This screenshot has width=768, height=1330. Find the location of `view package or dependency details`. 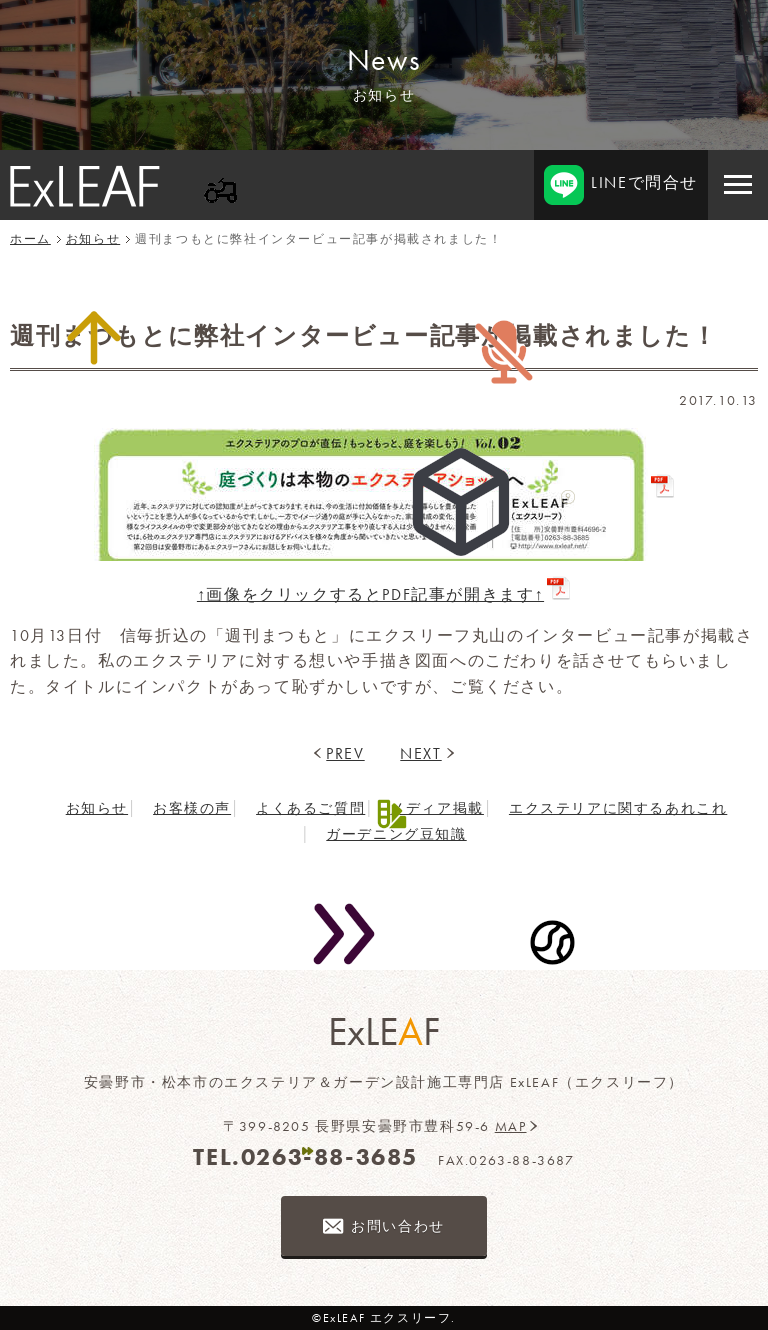

view package or dependency details is located at coordinates (461, 502).